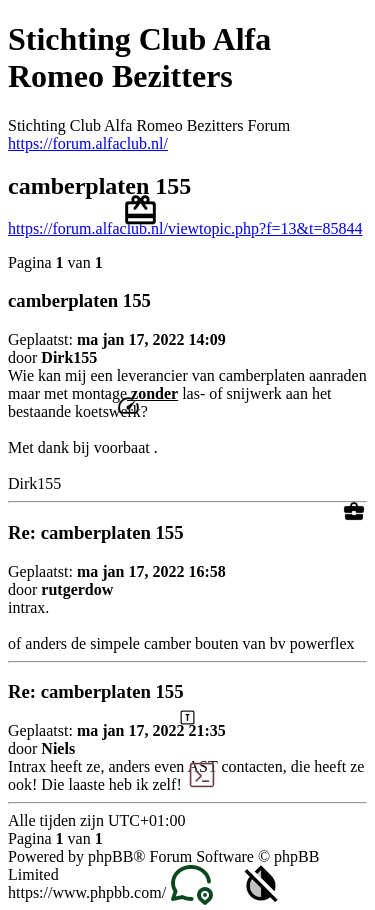 Image resolution: width=375 pixels, height=910 pixels. Describe the element at coordinates (140, 210) in the screenshot. I see `redeem a gift card` at that location.